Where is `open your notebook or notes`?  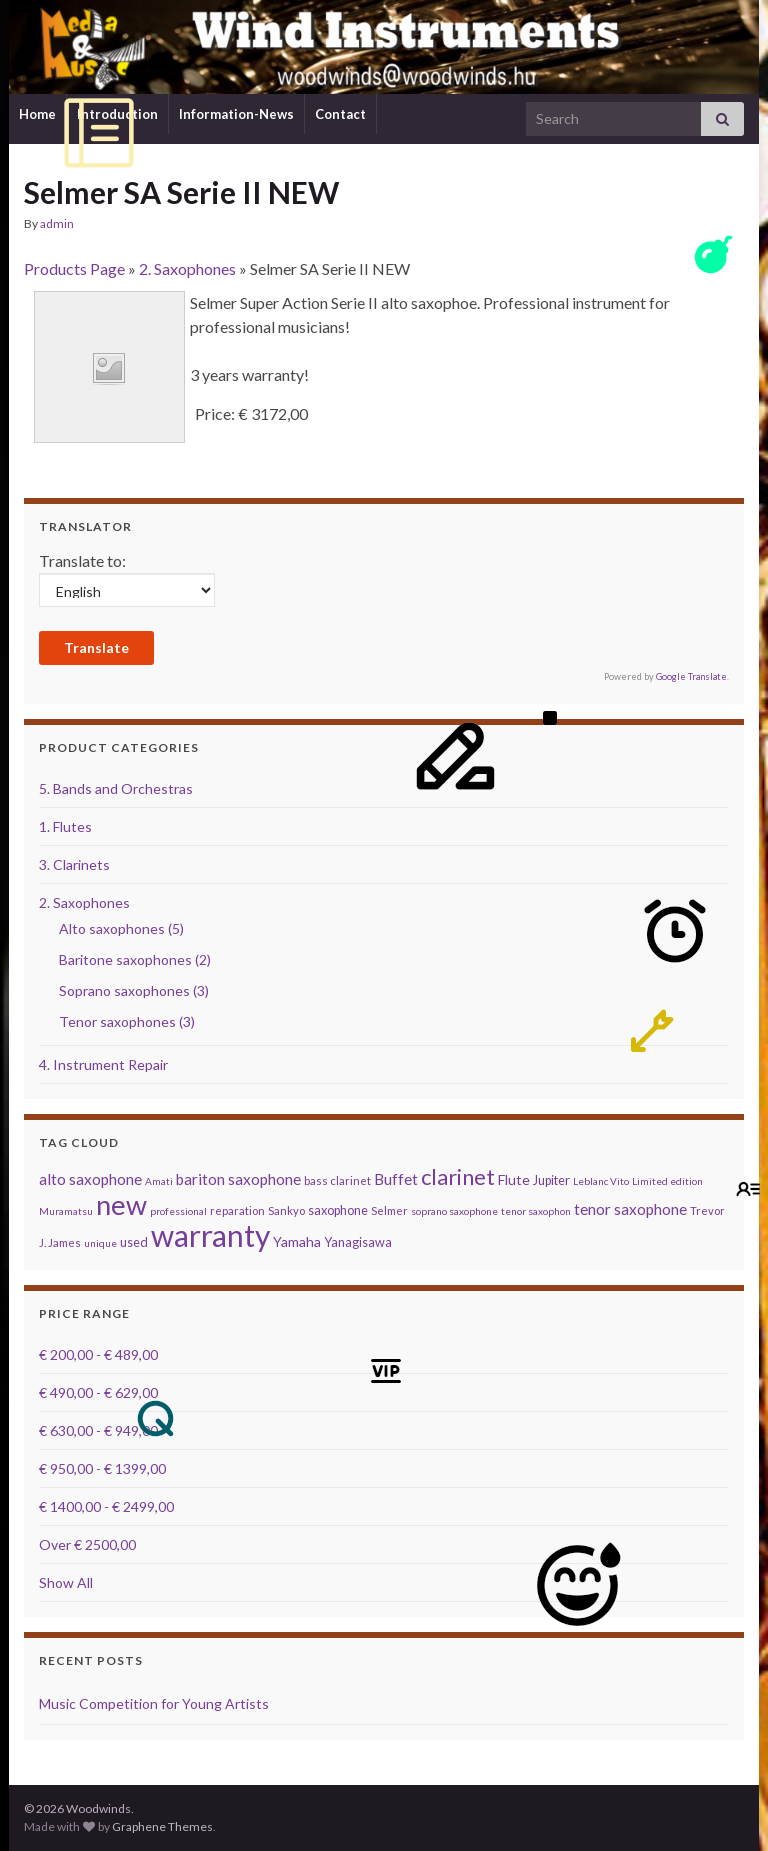
open your notebook or notes is located at coordinates (99, 133).